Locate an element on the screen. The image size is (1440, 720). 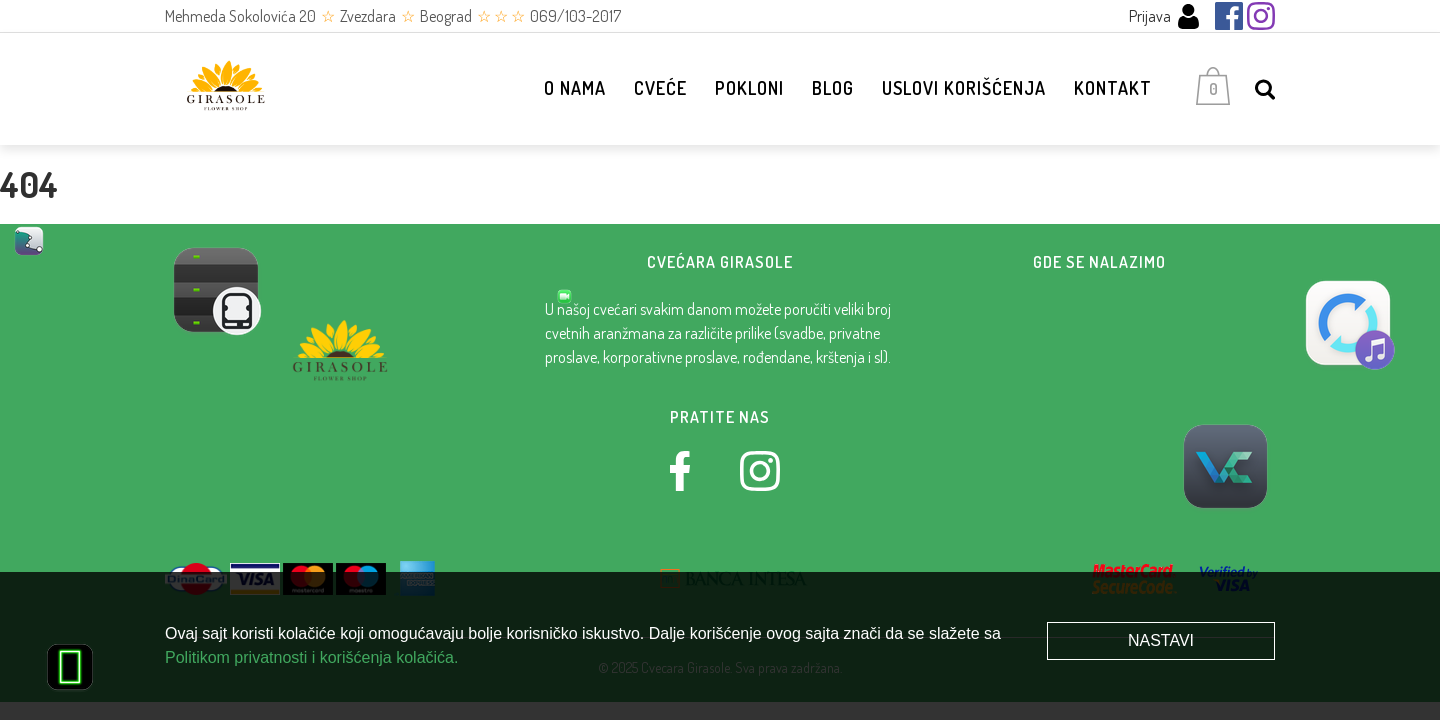
open karbon vector graphics application is located at coordinates (29, 241).